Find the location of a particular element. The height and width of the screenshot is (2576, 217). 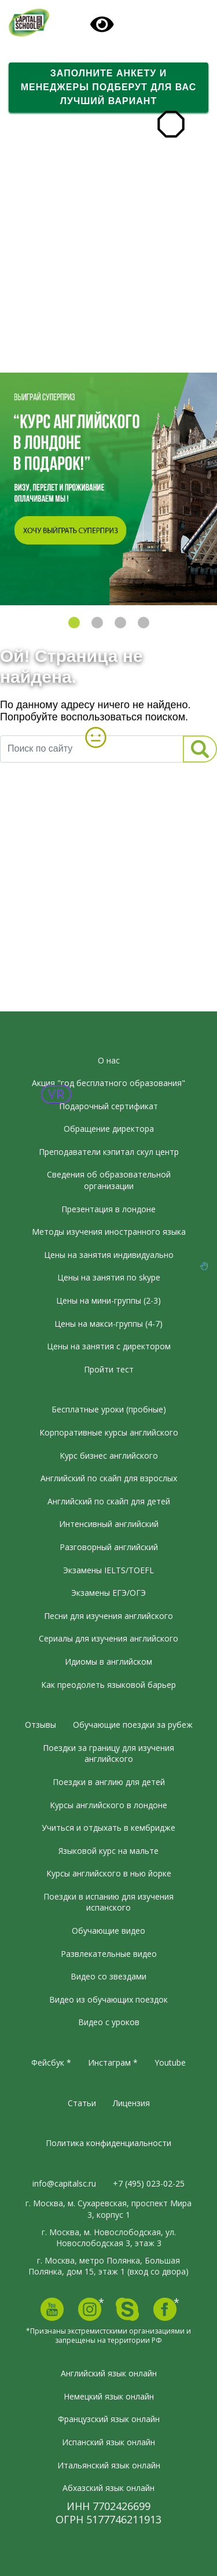

access virtual reality mode or settings is located at coordinates (56, 1094).